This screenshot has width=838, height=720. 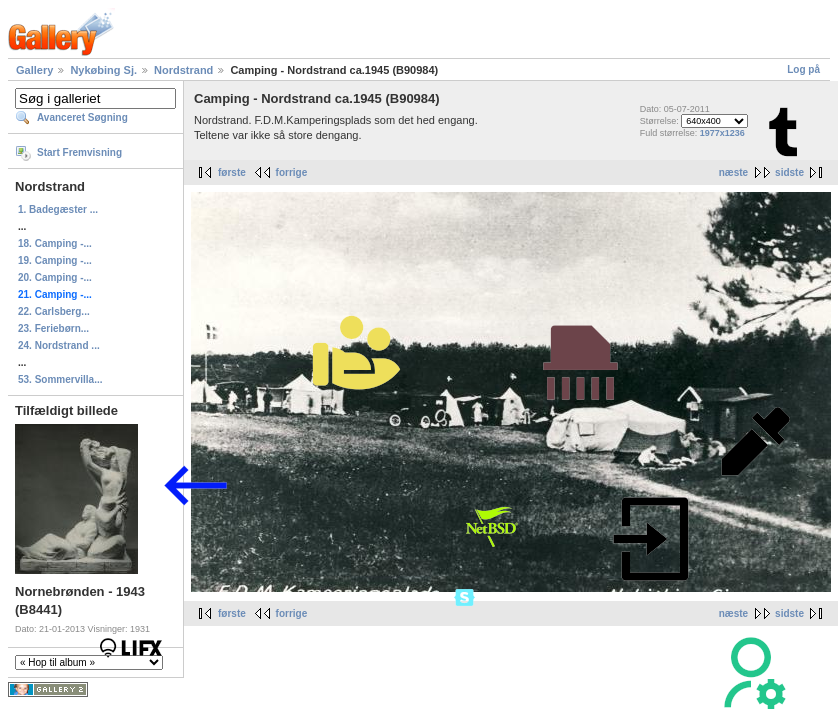 What do you see at coordinates (756, 440) in the screenshot?
I see `color picker tool` at bounding box center [756, 440].